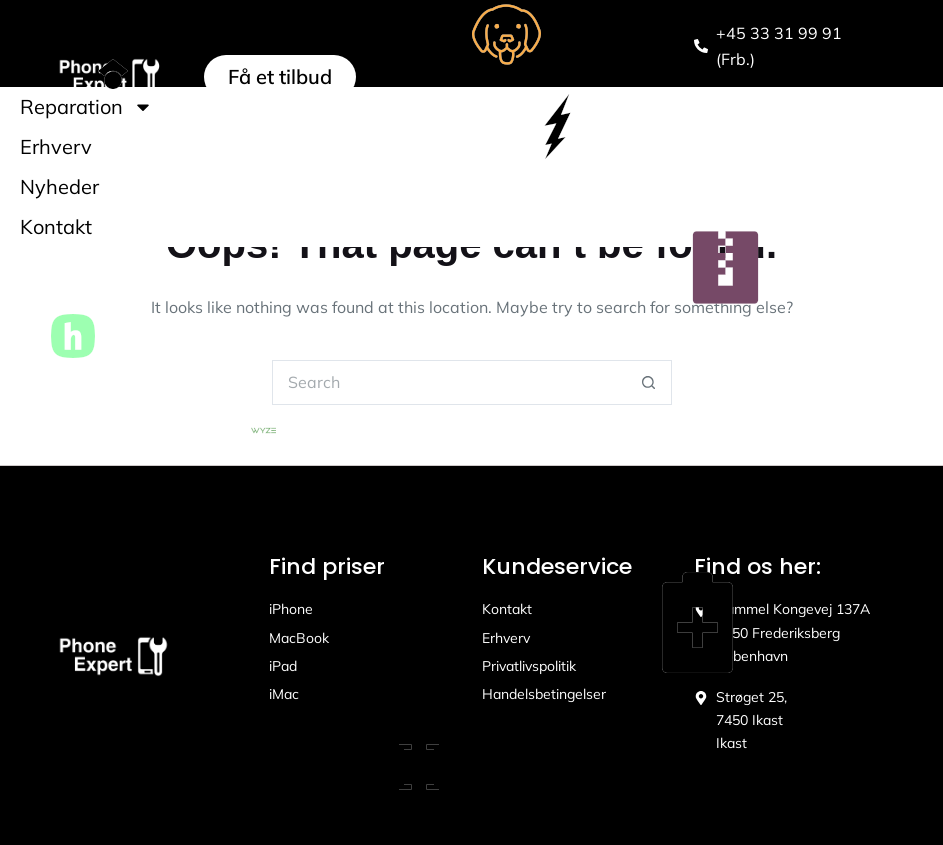 The width and height of the screenshot is (943, 845). Describe the element at coordinates (506, 34) in the screenshot. I see `open bruno API client` at that location.